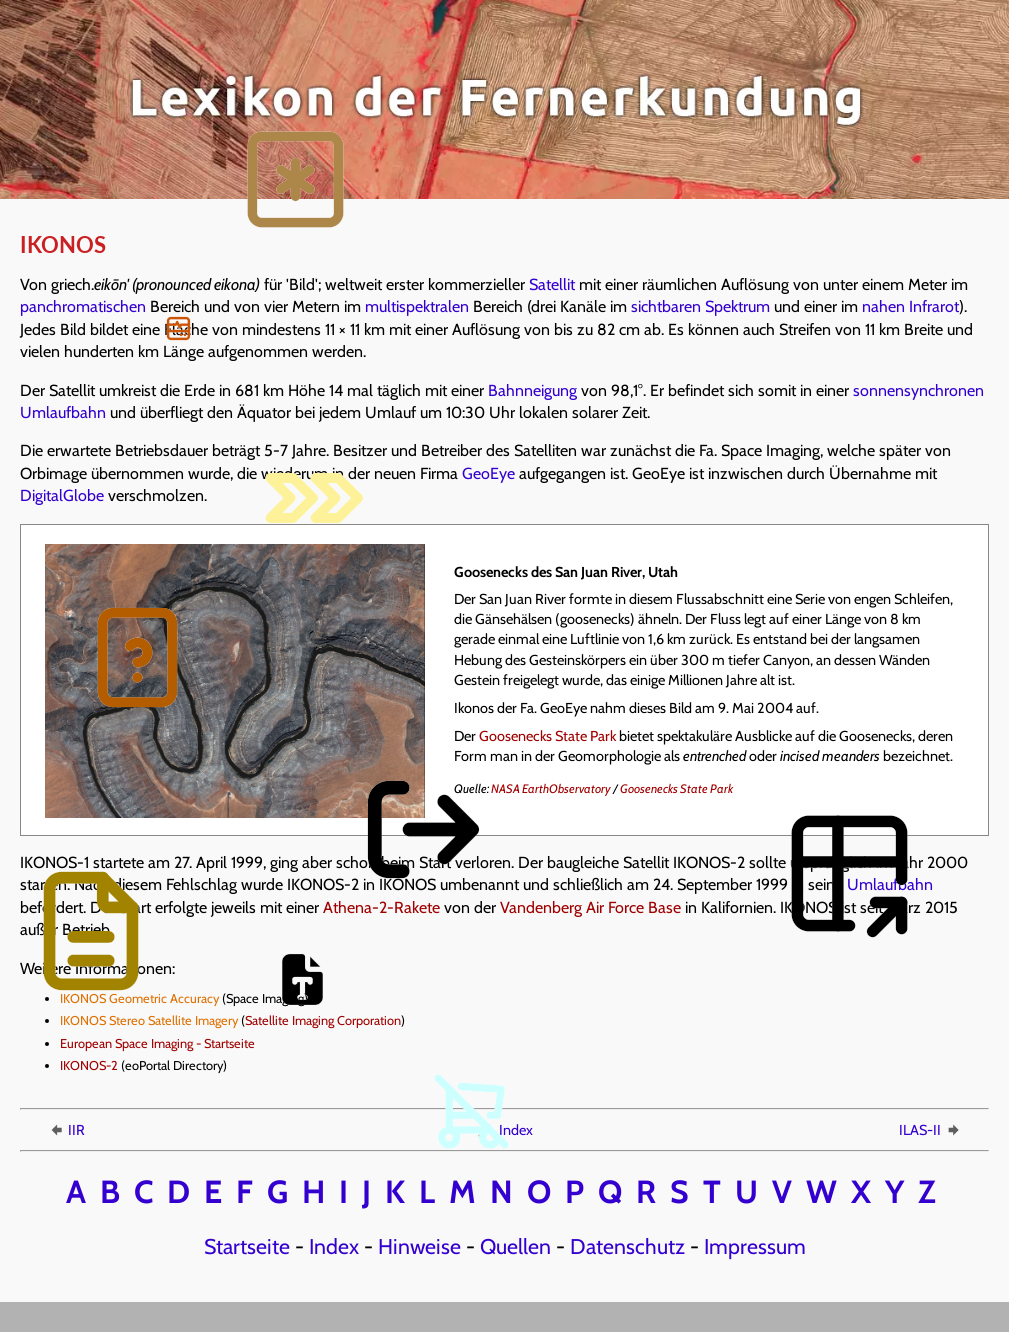 The width and height of the screenshot is (1009, 1332). What do you see at coordinates (423, 829) in the screenshot?
I see `sign out of your account` at bounding box center [423, 829].